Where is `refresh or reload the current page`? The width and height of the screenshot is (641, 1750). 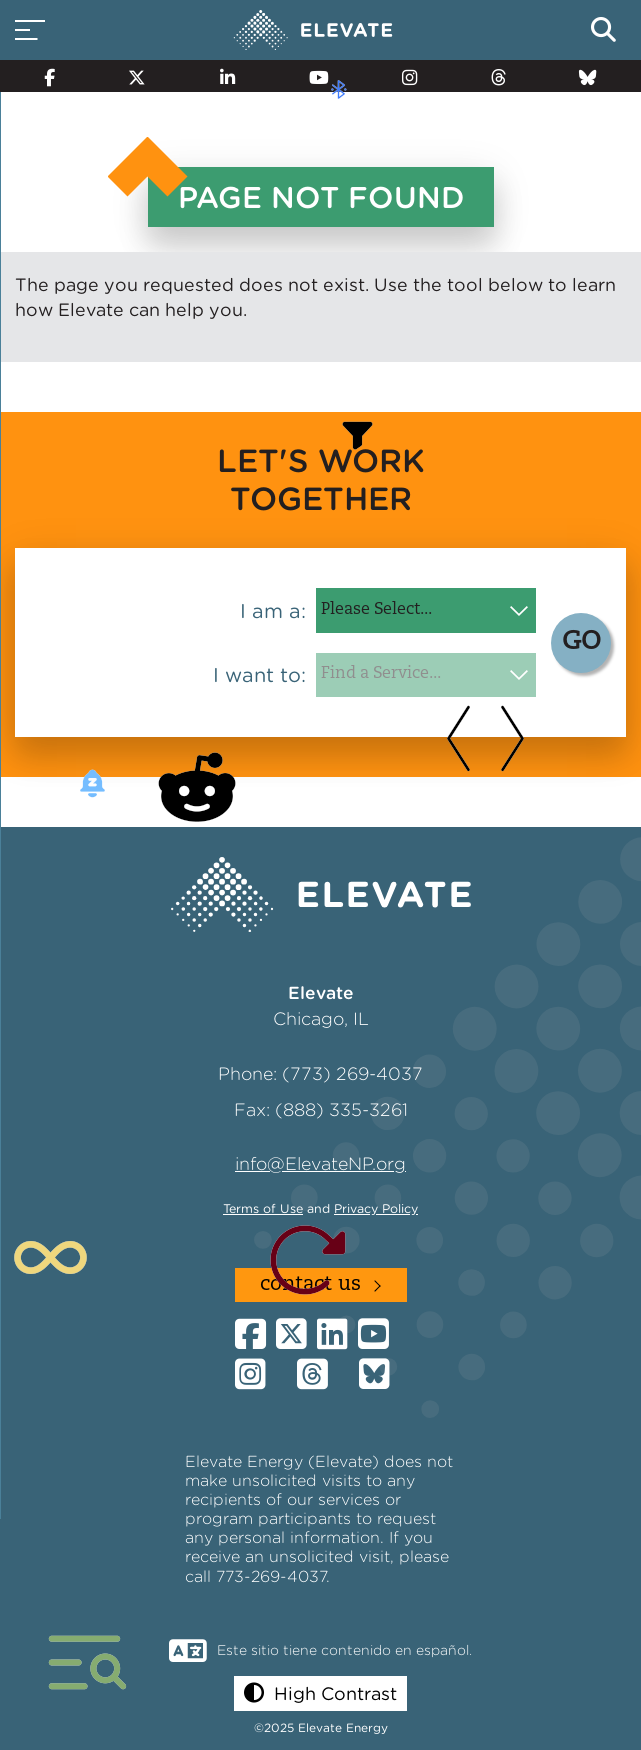 refresh or reload the current page is located at coordinates (305, 1260).